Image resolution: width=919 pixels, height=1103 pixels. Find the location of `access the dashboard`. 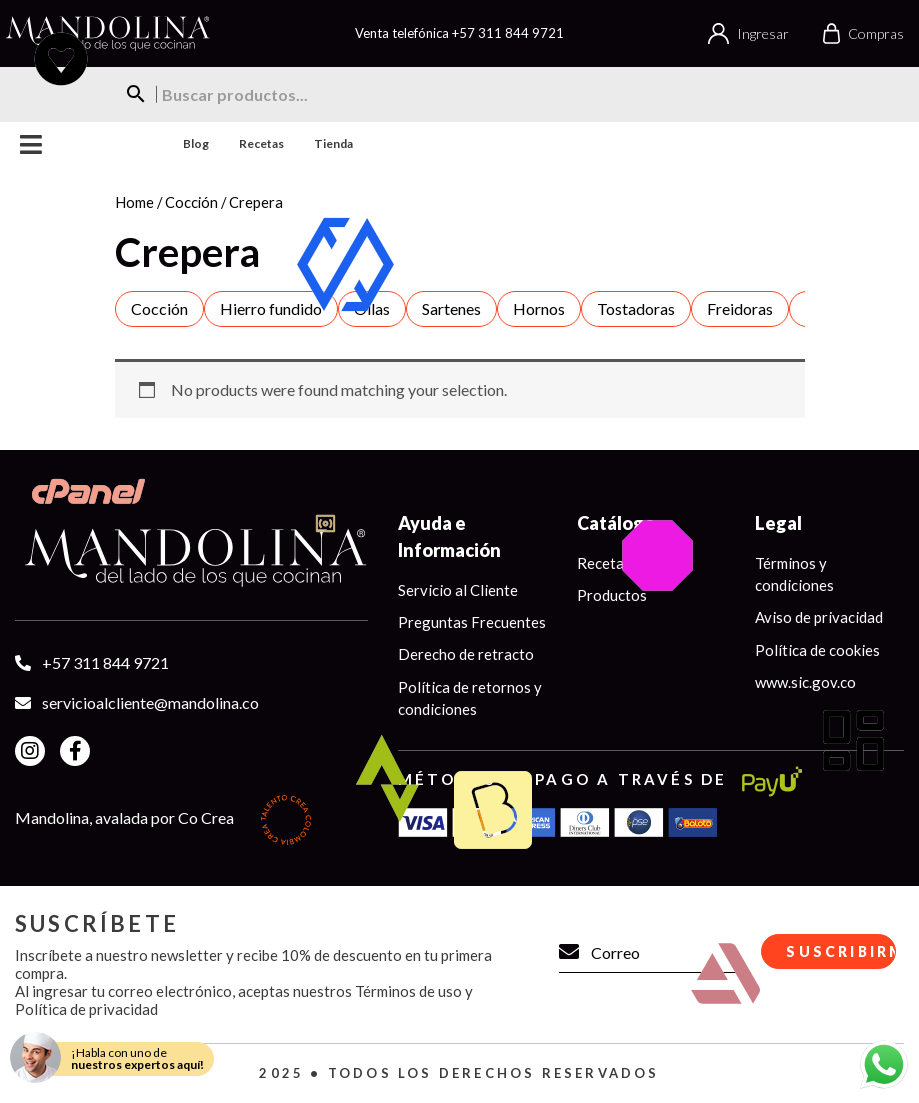

access the dashboard is located at coordinates (853, 740).